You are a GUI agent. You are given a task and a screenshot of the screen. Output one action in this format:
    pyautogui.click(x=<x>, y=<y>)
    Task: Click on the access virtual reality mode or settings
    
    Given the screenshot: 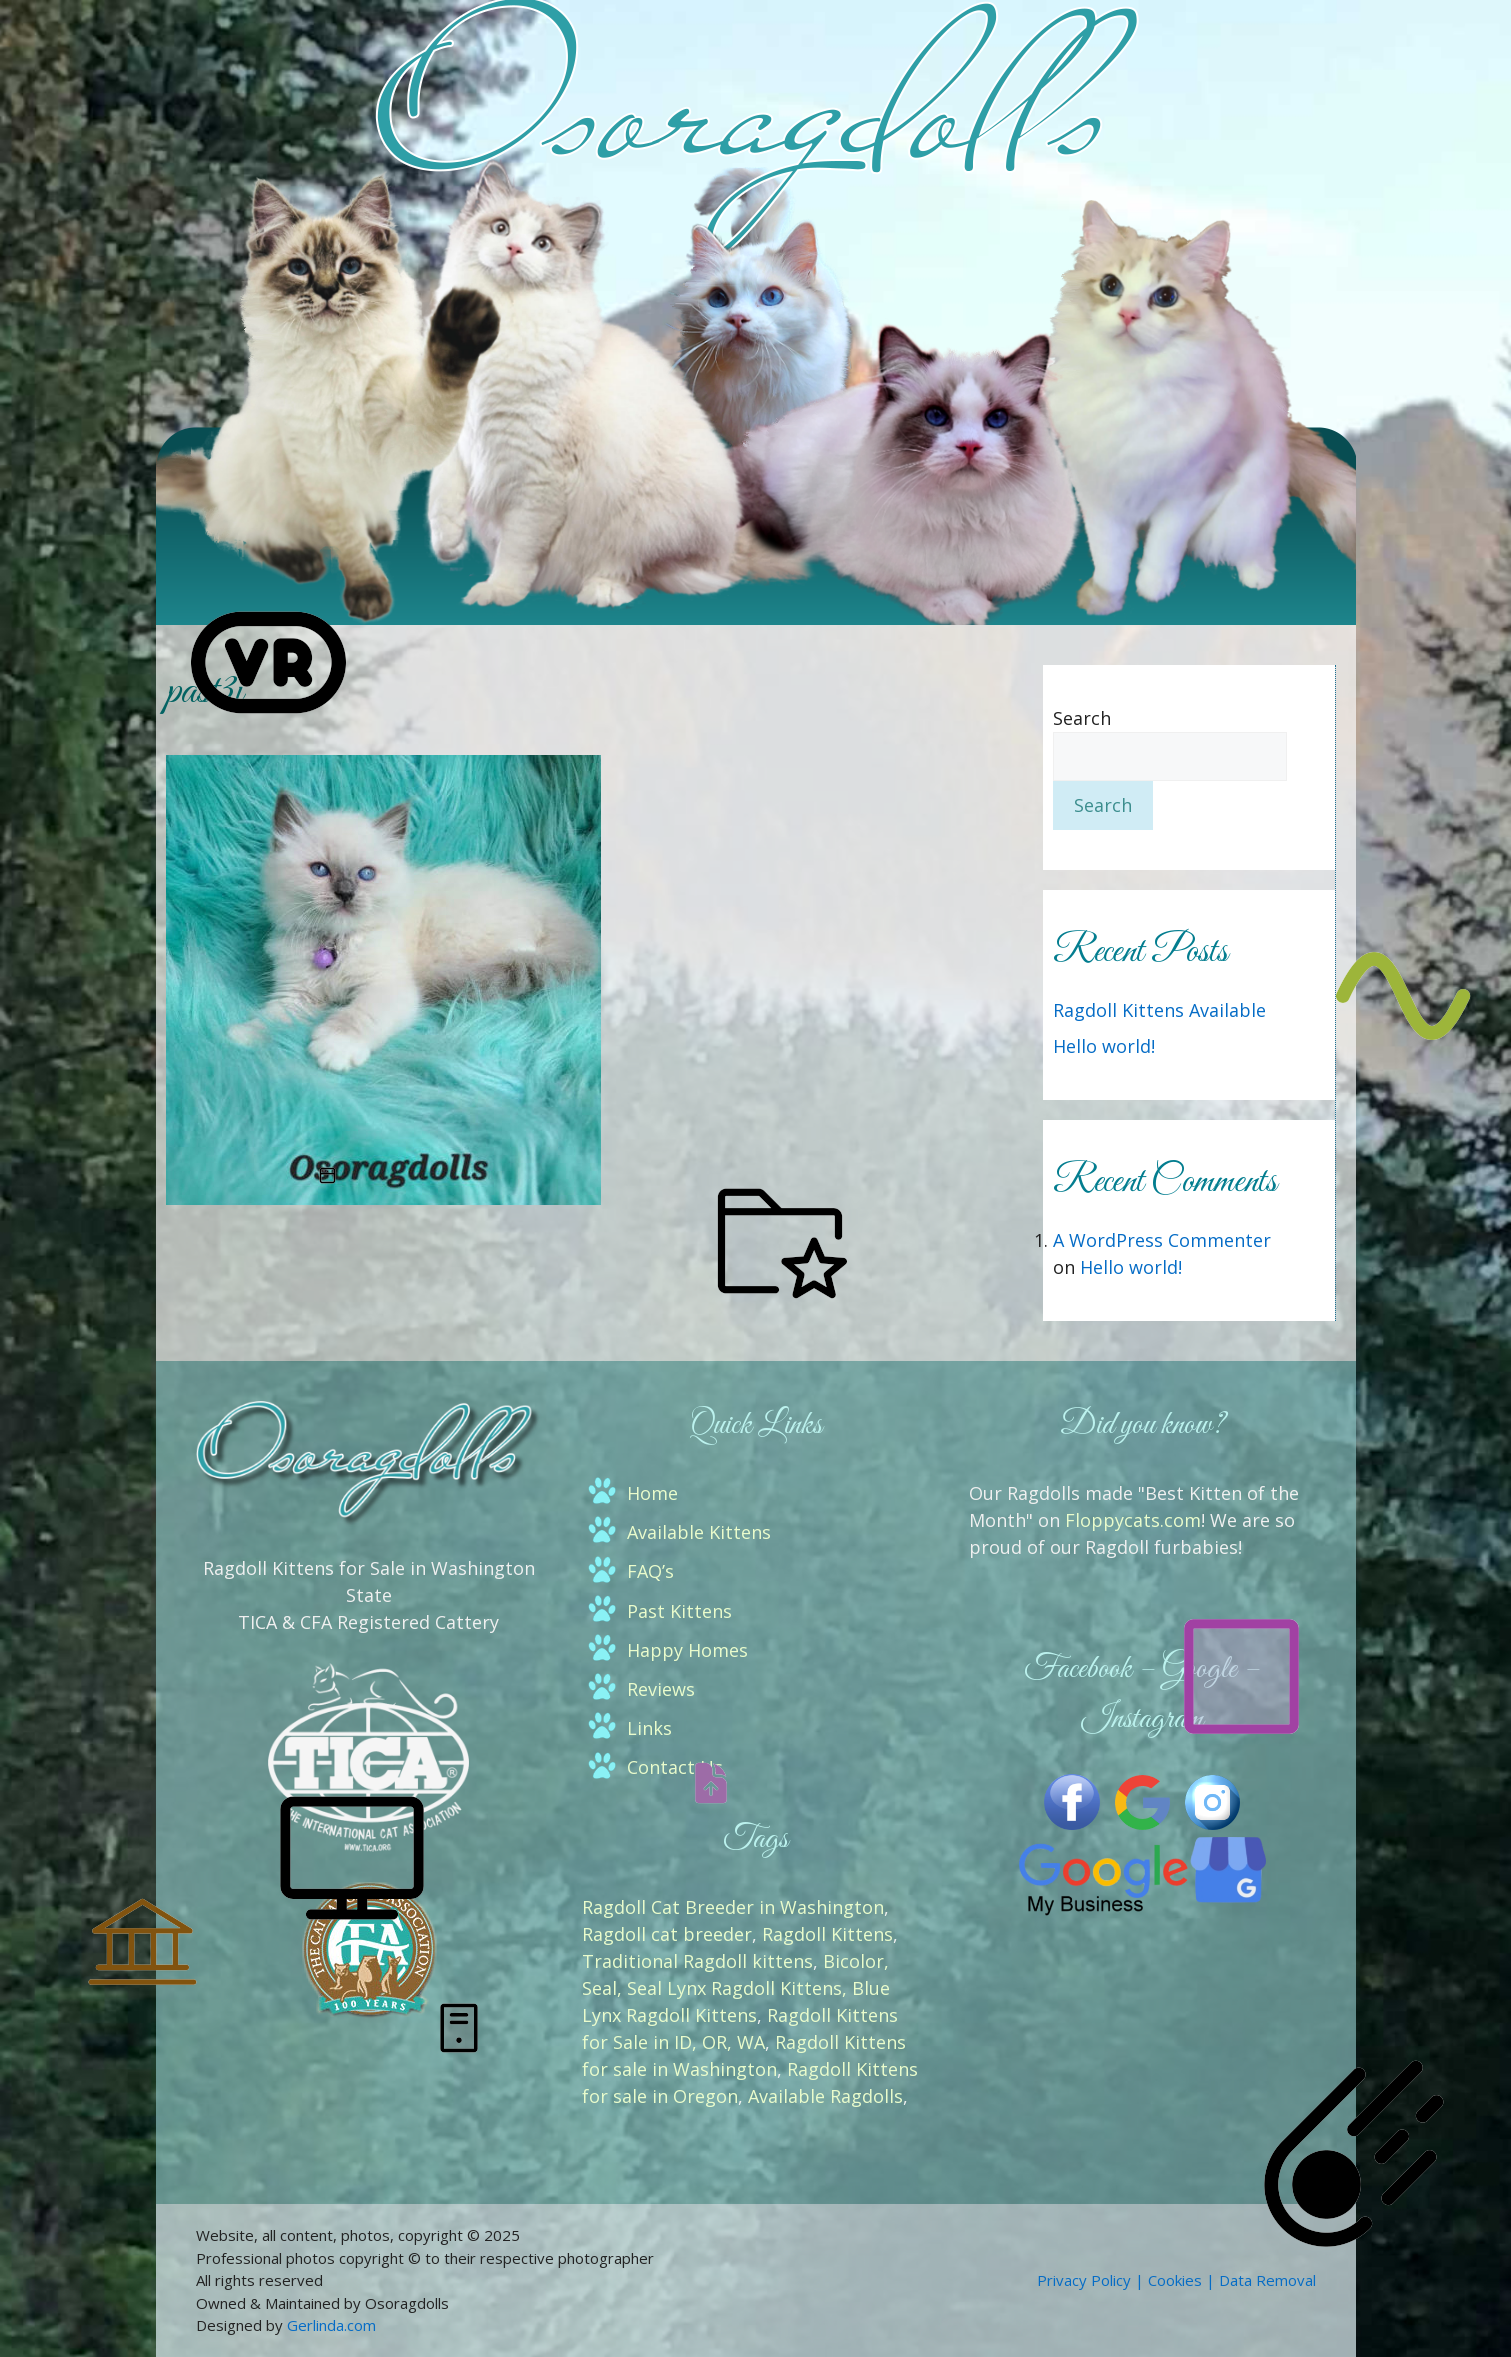 What is the action you would take?
    pyautogui.click(x=268, y=662)
    